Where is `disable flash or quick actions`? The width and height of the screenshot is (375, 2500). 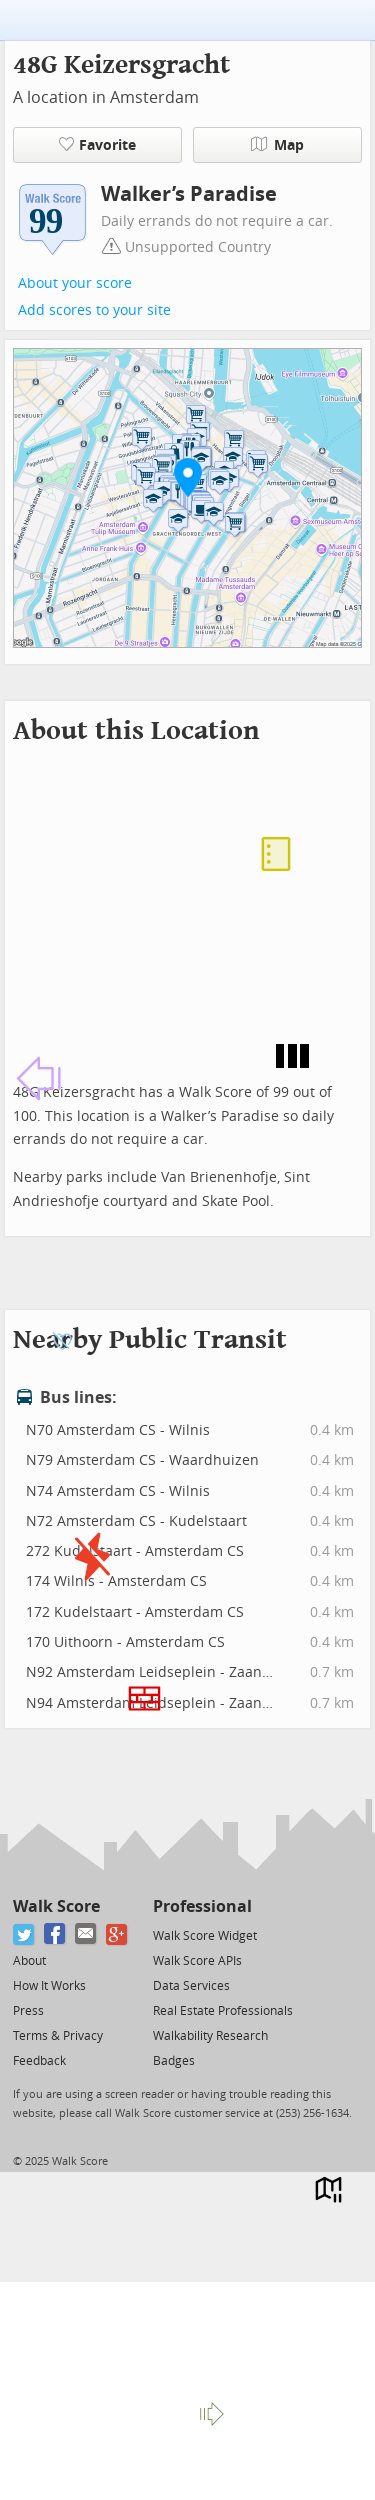 disable flash or quick actions is located at coordinates (92, 1556).